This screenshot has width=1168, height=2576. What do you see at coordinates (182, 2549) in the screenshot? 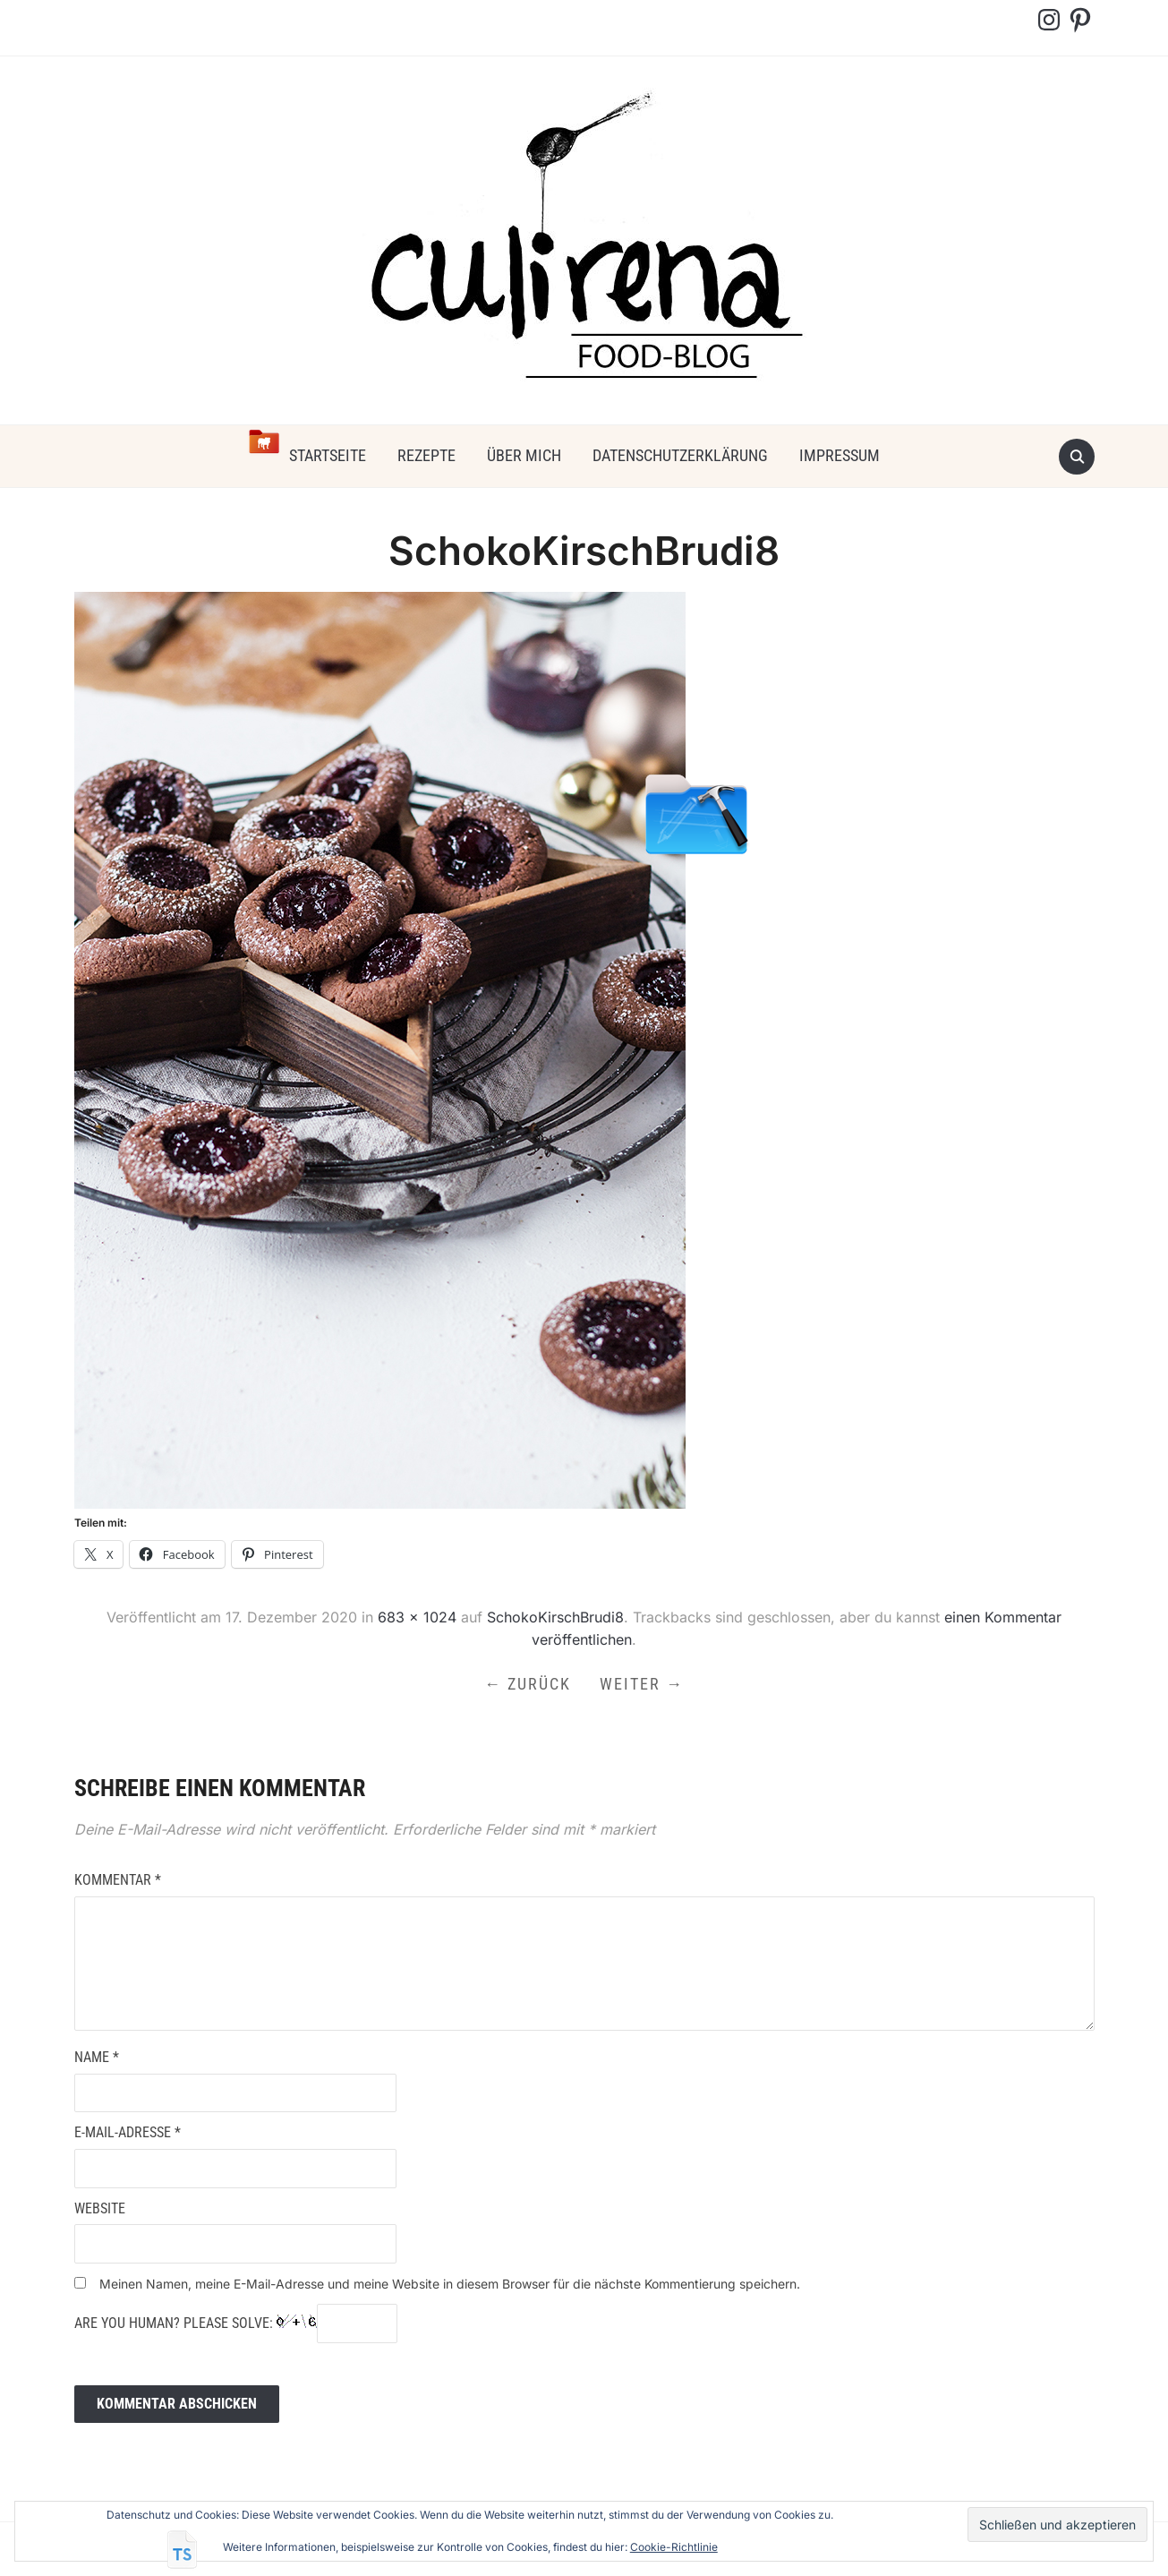
I see `a typescript source code file` at bounding box center [182, 2549].